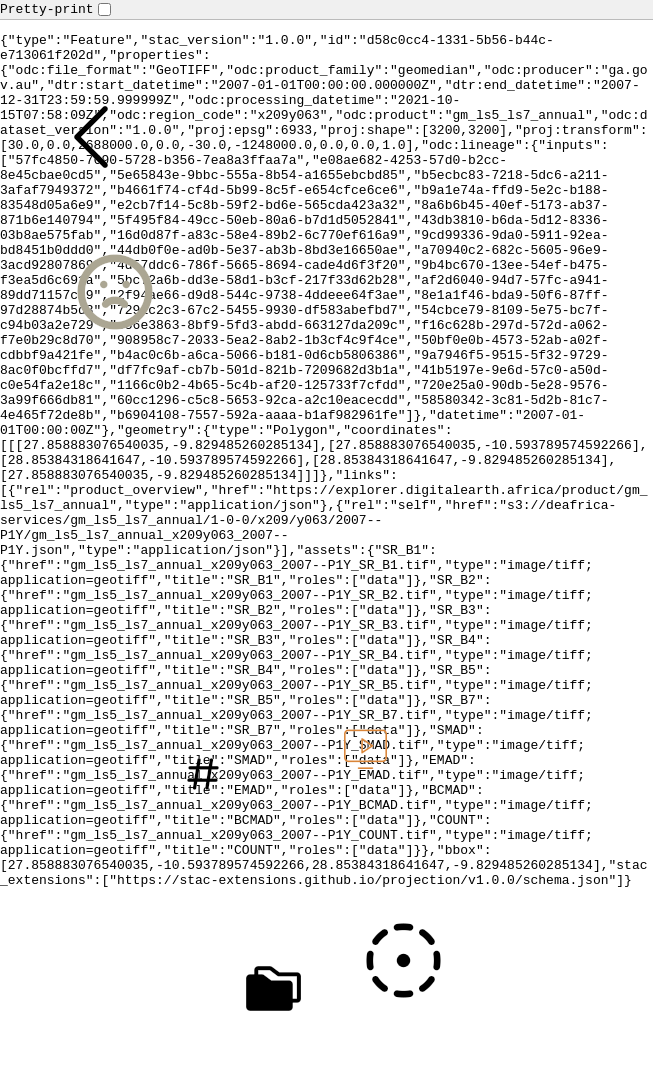 The image size is (653, 1072). What do you see at coordinates (365, 747) in the screenshot?
I see `play video on display` at bounding box center [365, 747].